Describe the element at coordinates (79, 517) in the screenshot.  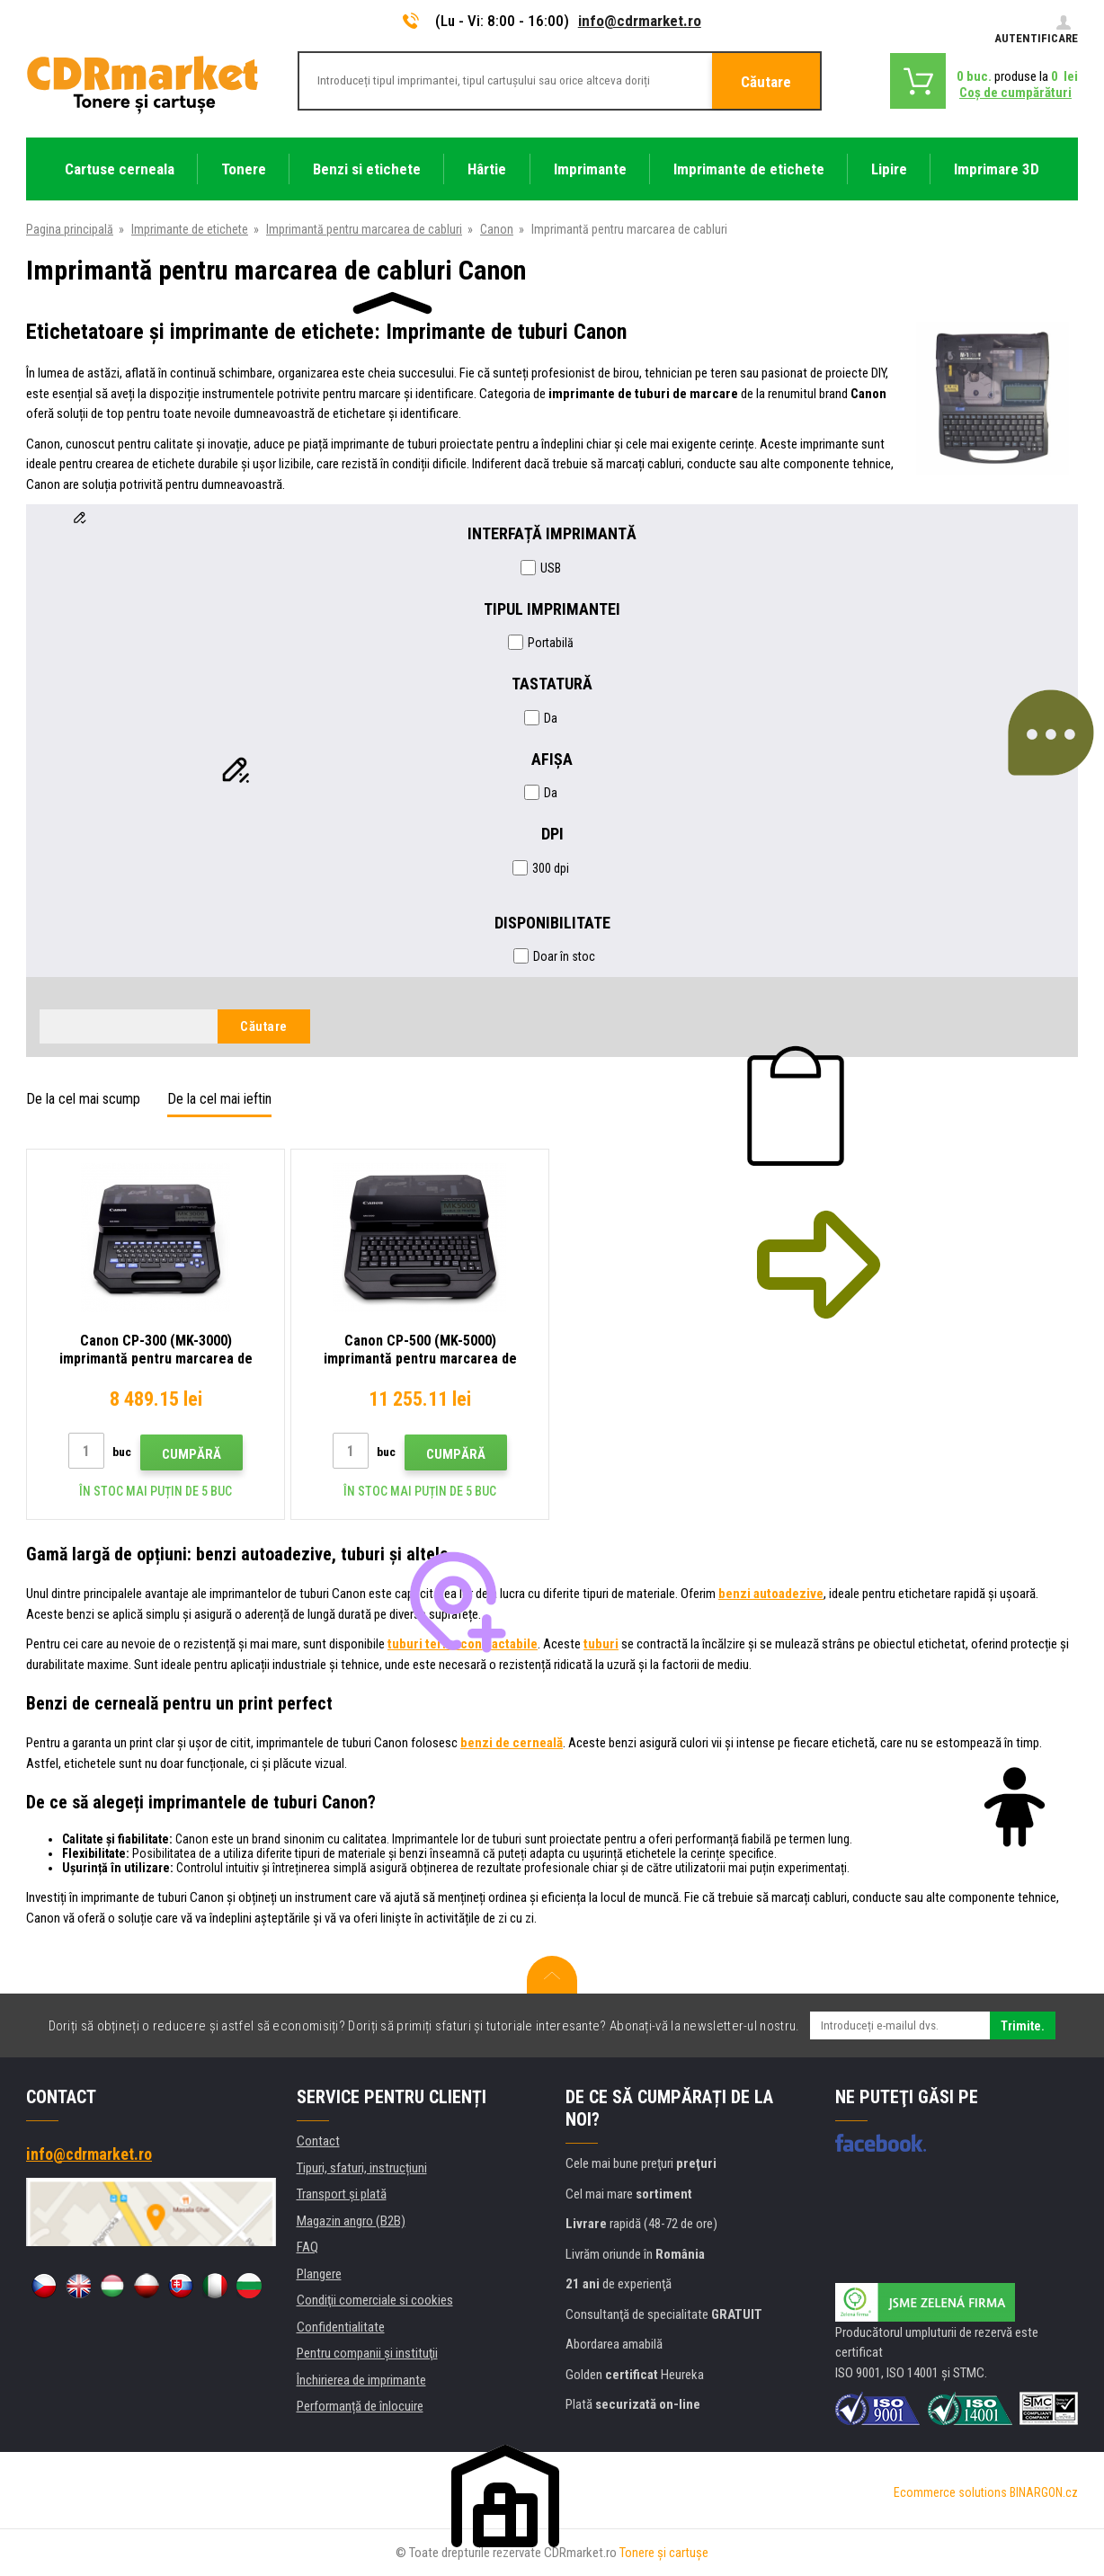
I see `edit completed or saved successfully` at that location.